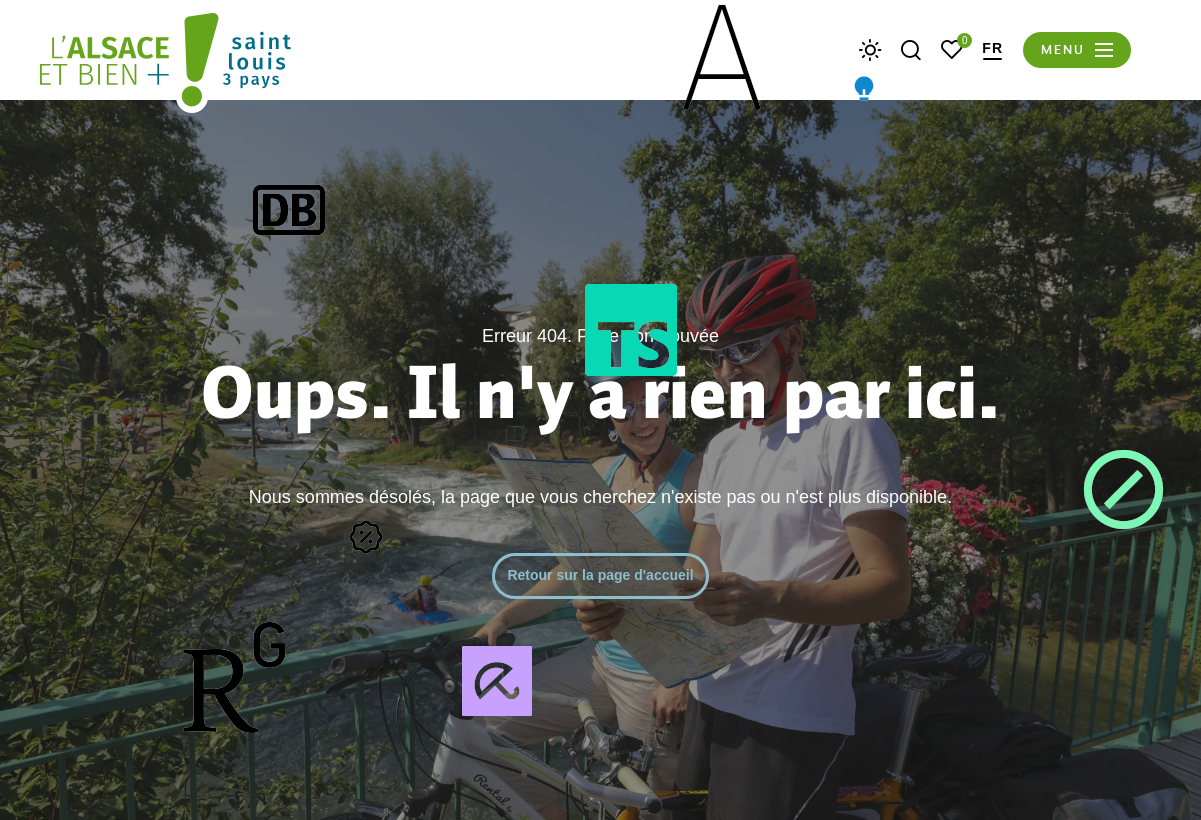 The image size is (1201, 820). I want to click on access tips or helpful suggestions, so click(864, 88).